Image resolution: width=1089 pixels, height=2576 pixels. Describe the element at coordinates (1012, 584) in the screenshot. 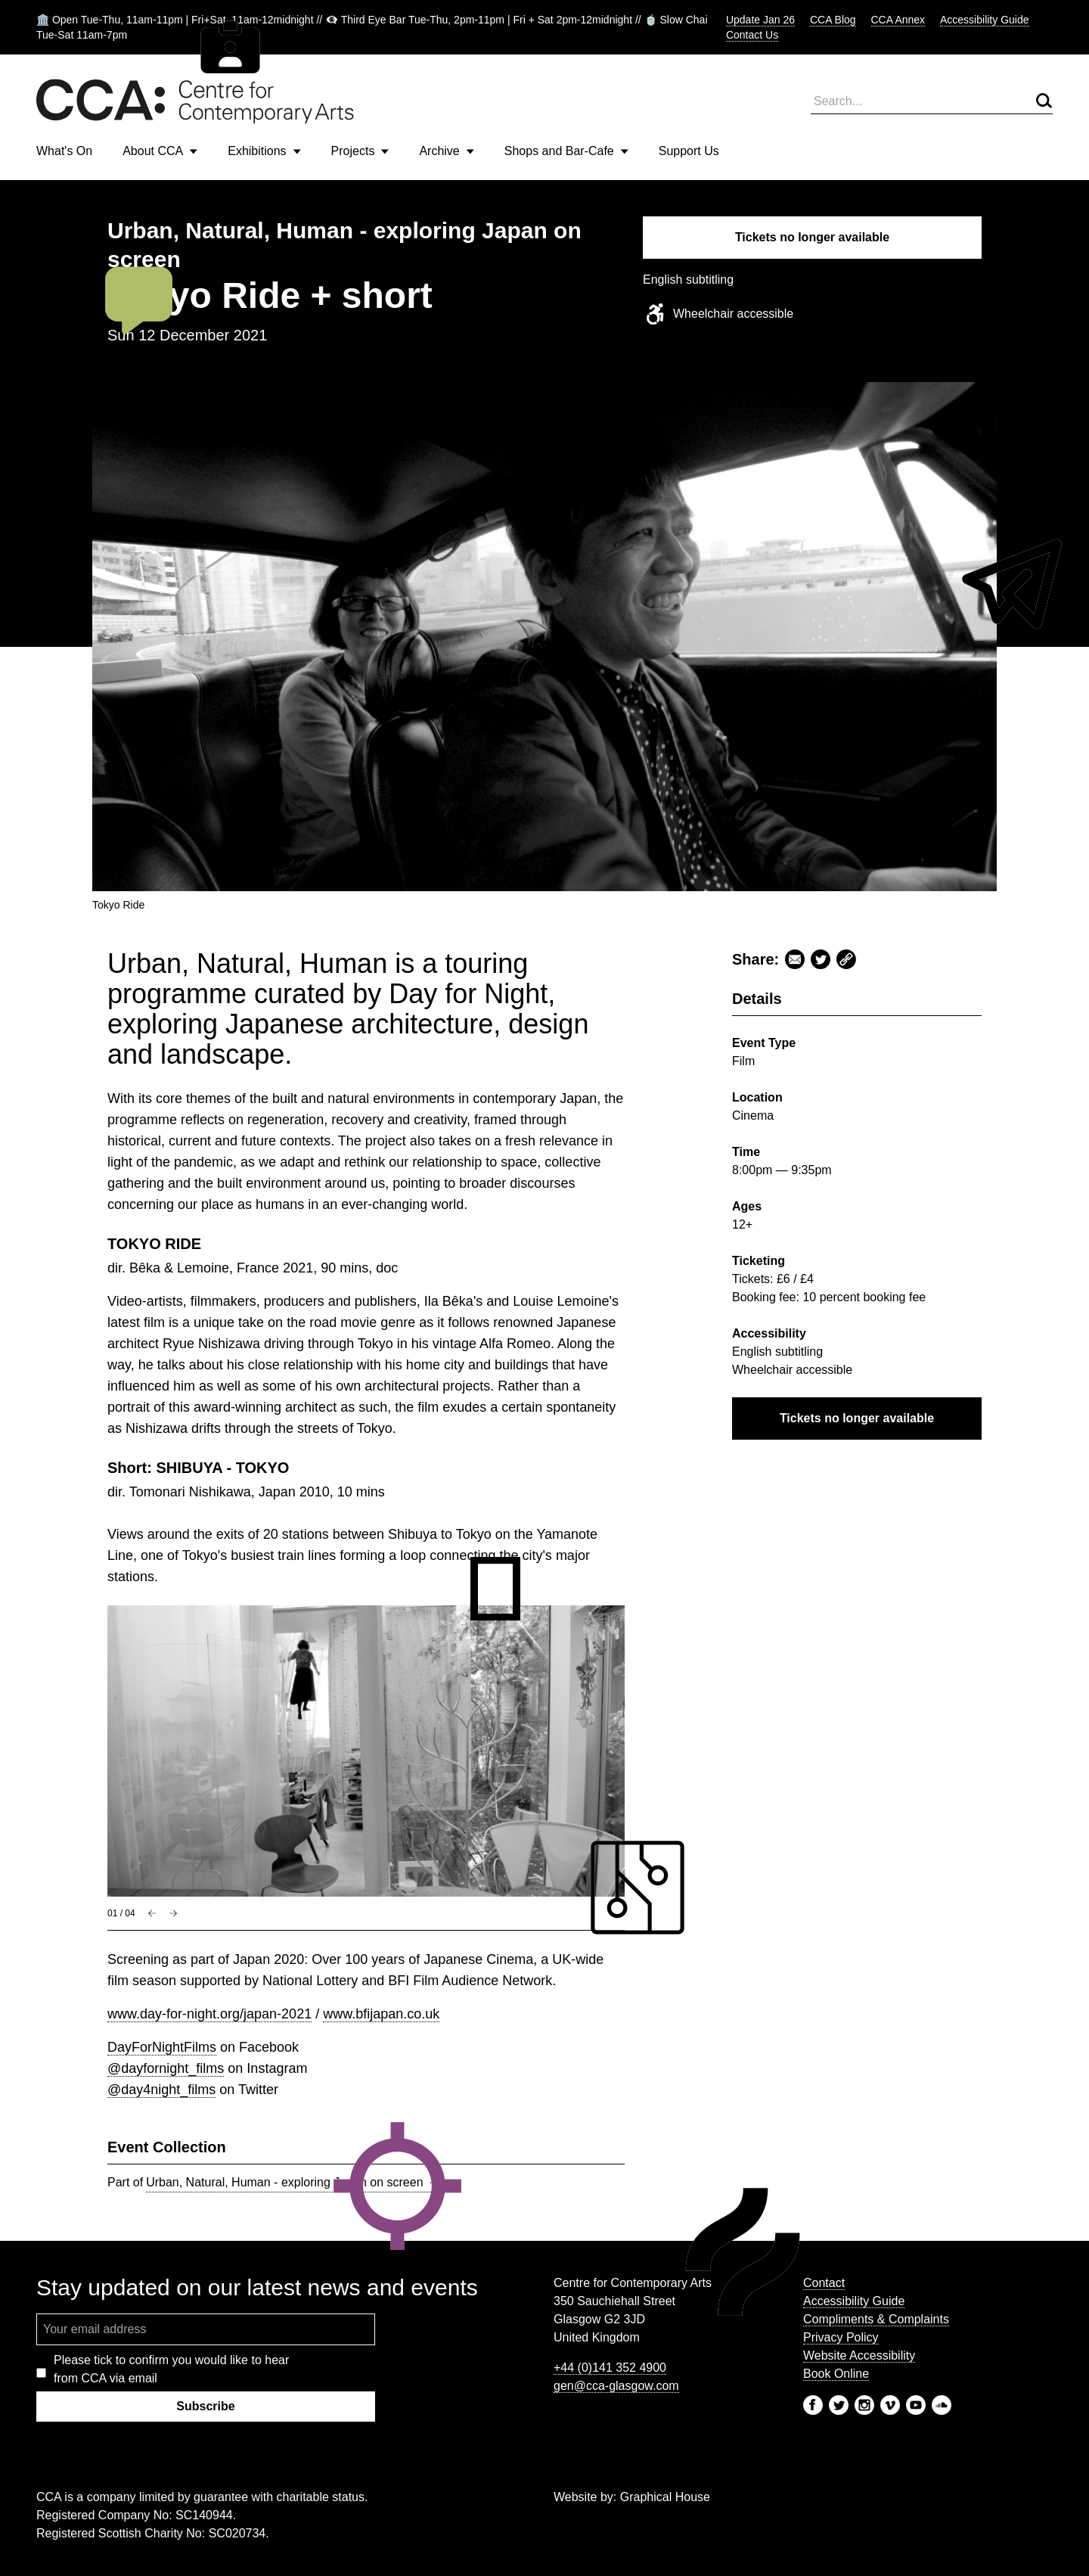

I see `open telegram messaging app` at that location.